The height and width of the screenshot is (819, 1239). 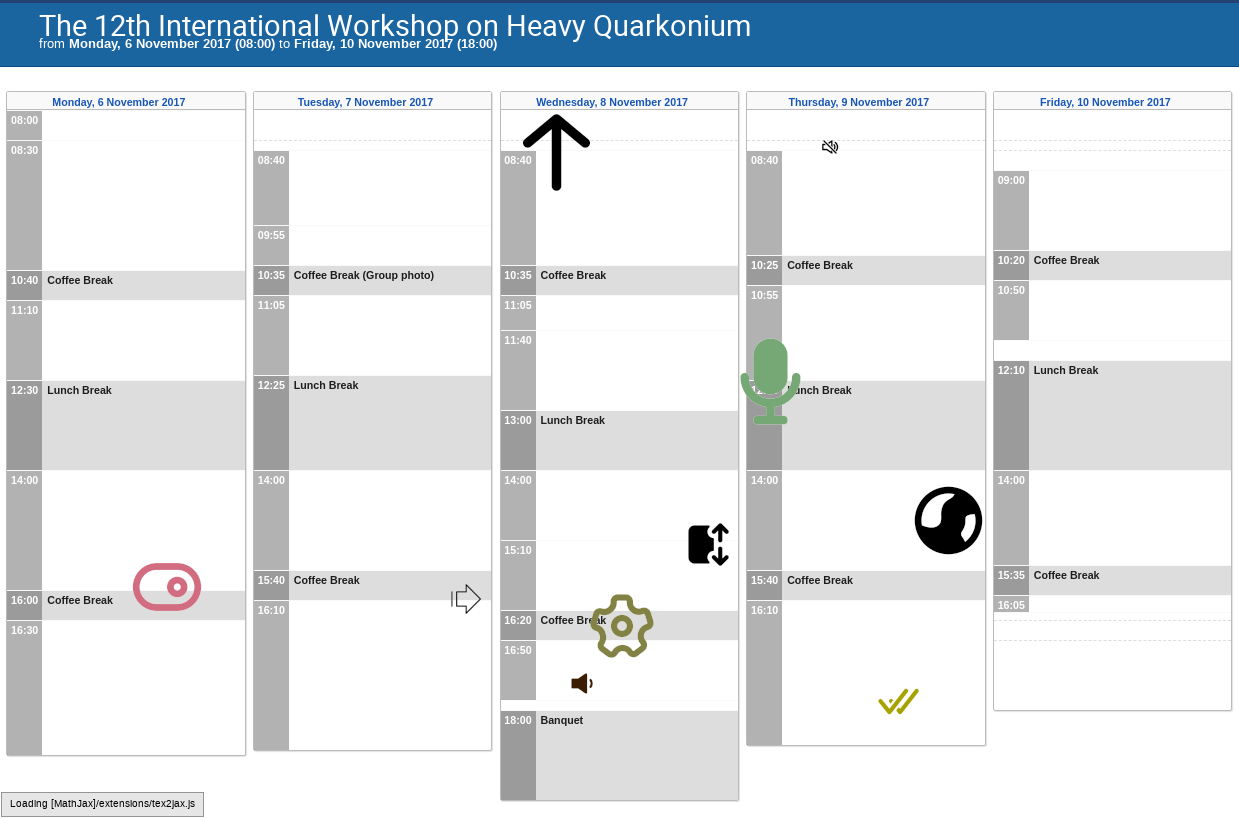 What do you see at coordinates (707, 544) in the screenshot?
I see `auto-adjust content height to fit container` at bounding box center [707, 544].